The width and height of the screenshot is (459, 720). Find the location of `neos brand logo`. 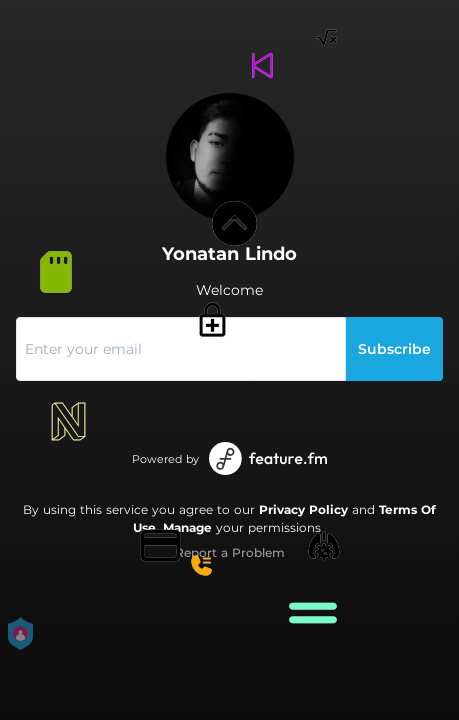

neos brand logo is located at coordinates (68, 421).